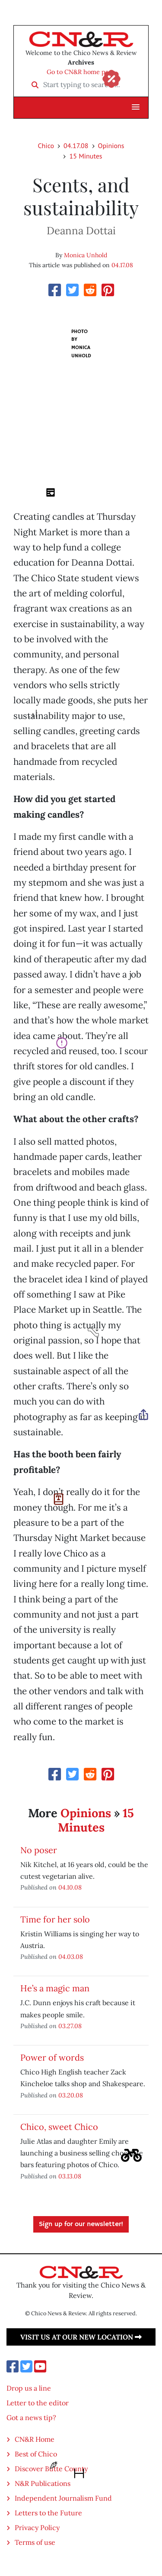 The height and width of the screenshot is (2576, 162). Describe the element at coordinates (131, 2155) in the screenshot. I see `access bike rental or cycling options` at that location.